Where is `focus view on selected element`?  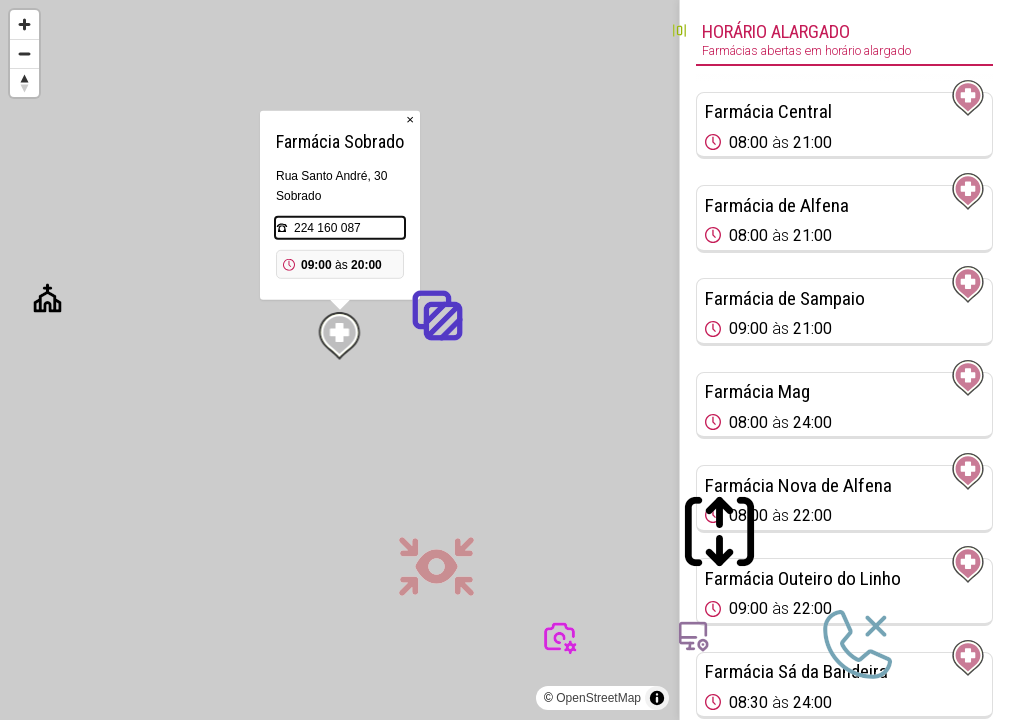 focus view on selected element is located at coordinates (436, 566).